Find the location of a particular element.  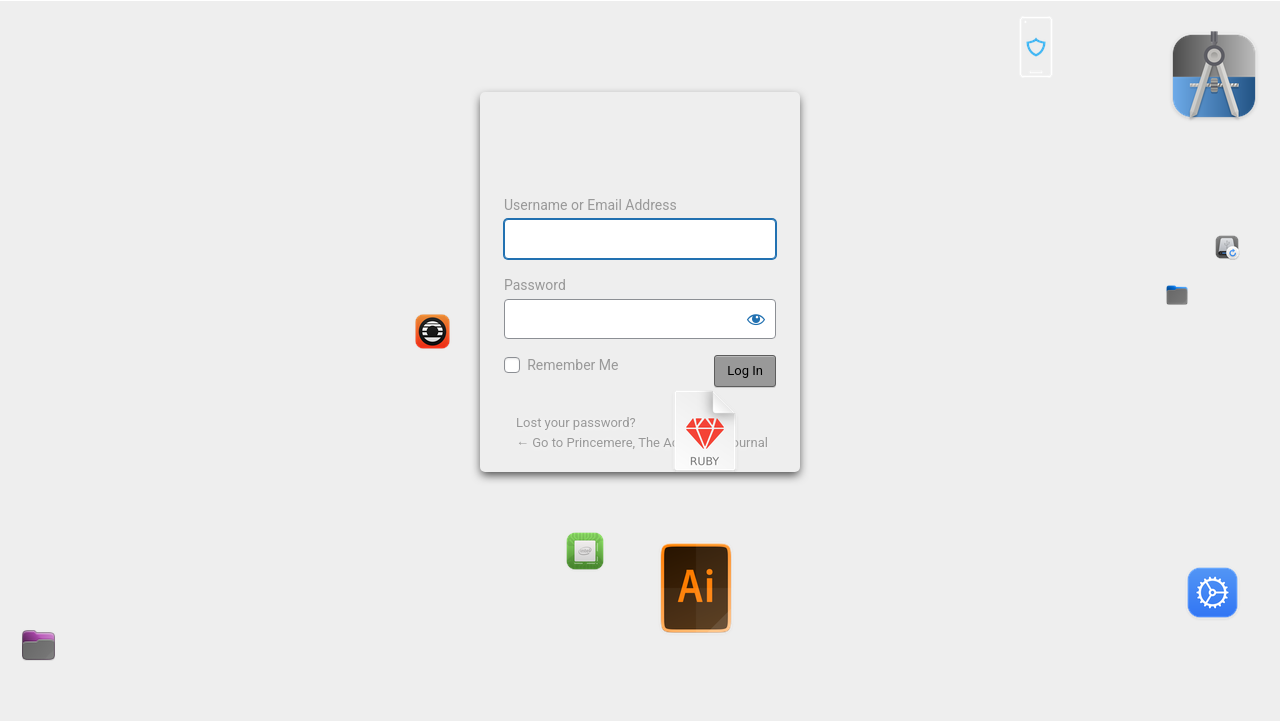

indicates a trusted or verified device is located at coordinates (1036, 47).